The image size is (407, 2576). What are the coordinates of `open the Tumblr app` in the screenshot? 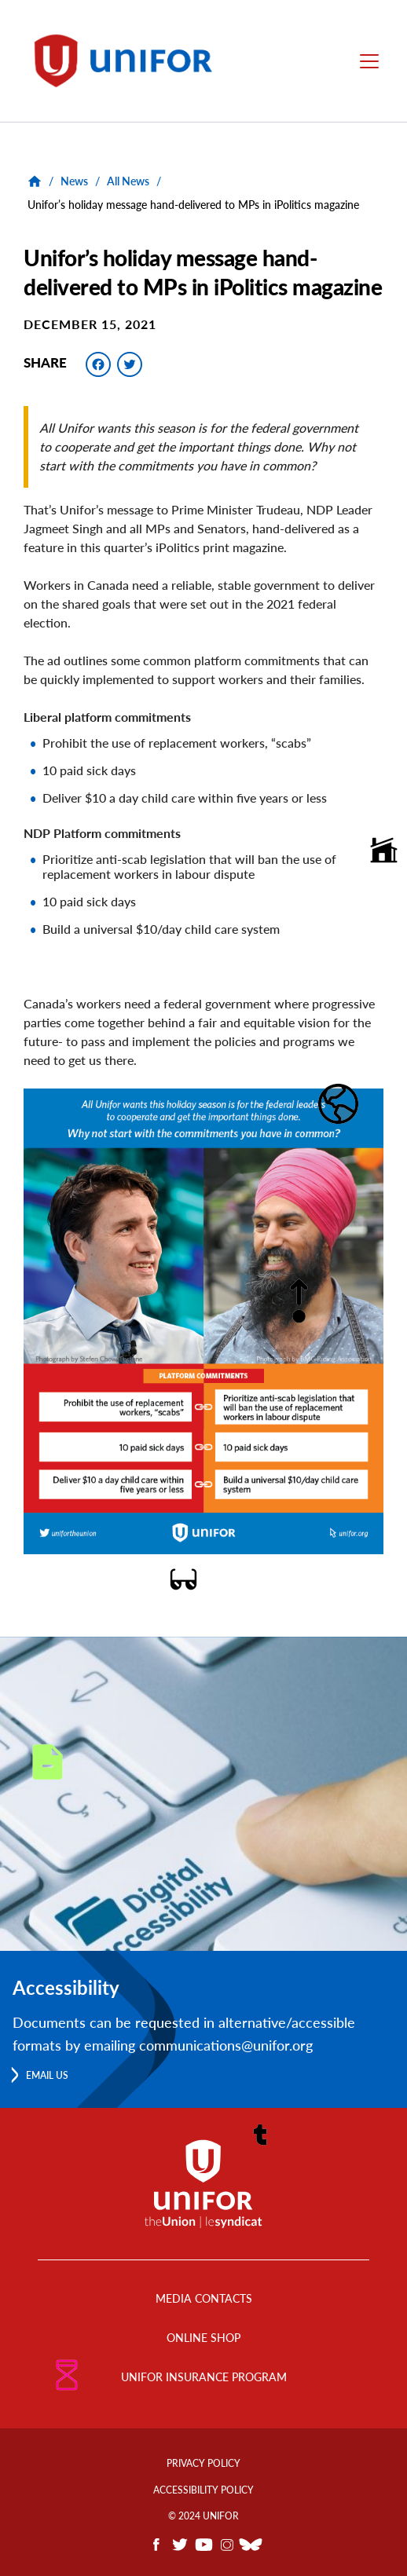 It's located at (260, 2135).